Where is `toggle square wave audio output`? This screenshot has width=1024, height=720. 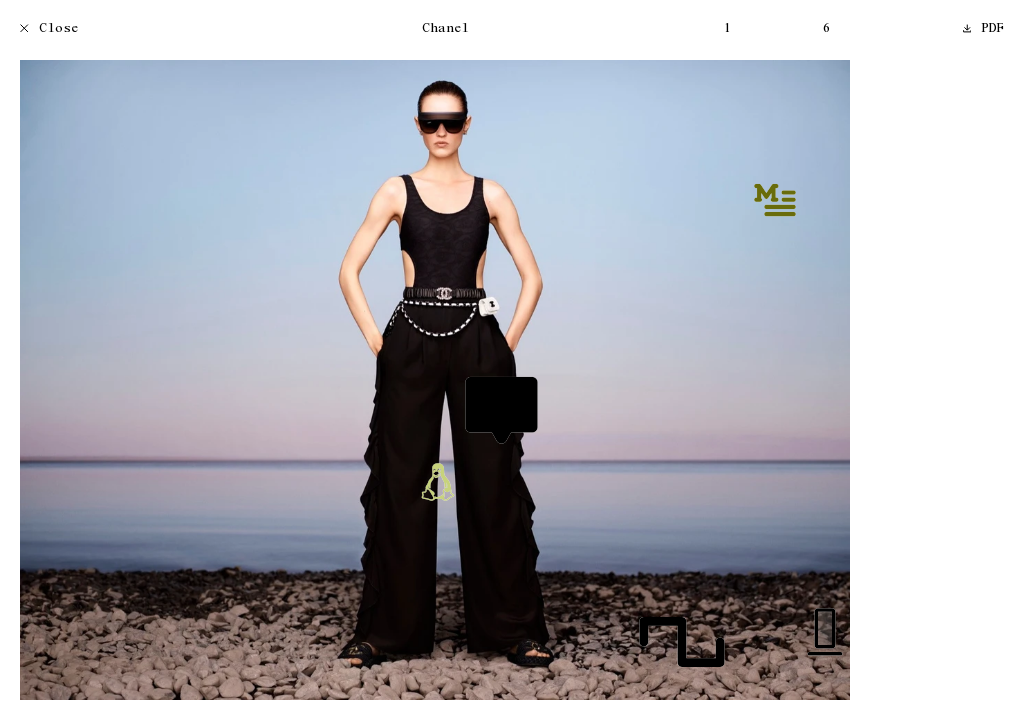 toggle square wave audio output is located at coordinates (682, 642).